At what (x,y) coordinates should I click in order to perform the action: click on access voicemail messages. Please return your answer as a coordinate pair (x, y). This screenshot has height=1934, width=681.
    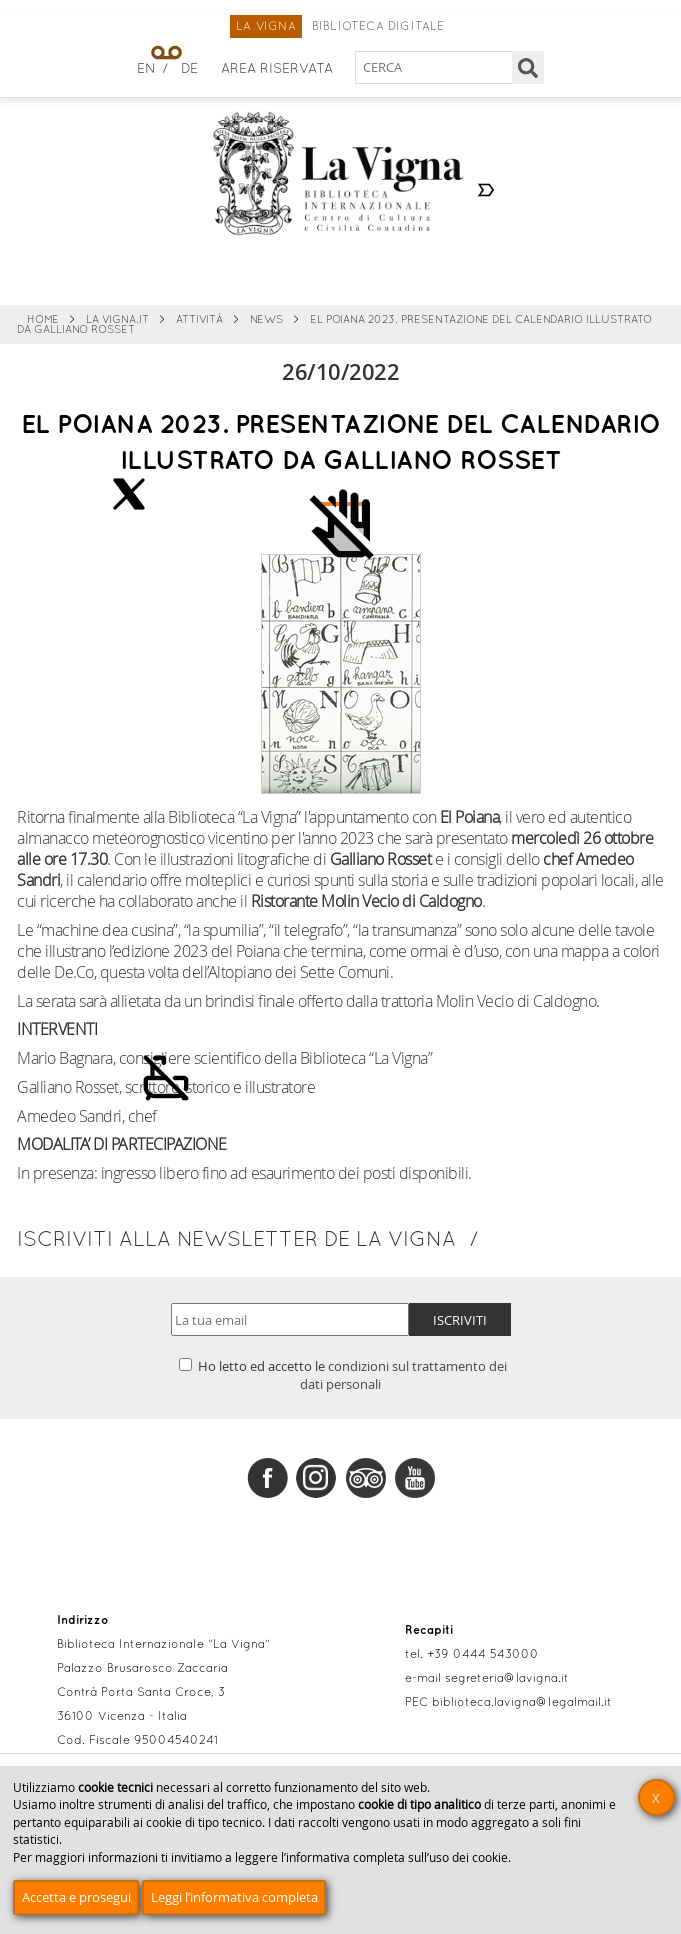
    Looking at the image, I should click on (166, 52).